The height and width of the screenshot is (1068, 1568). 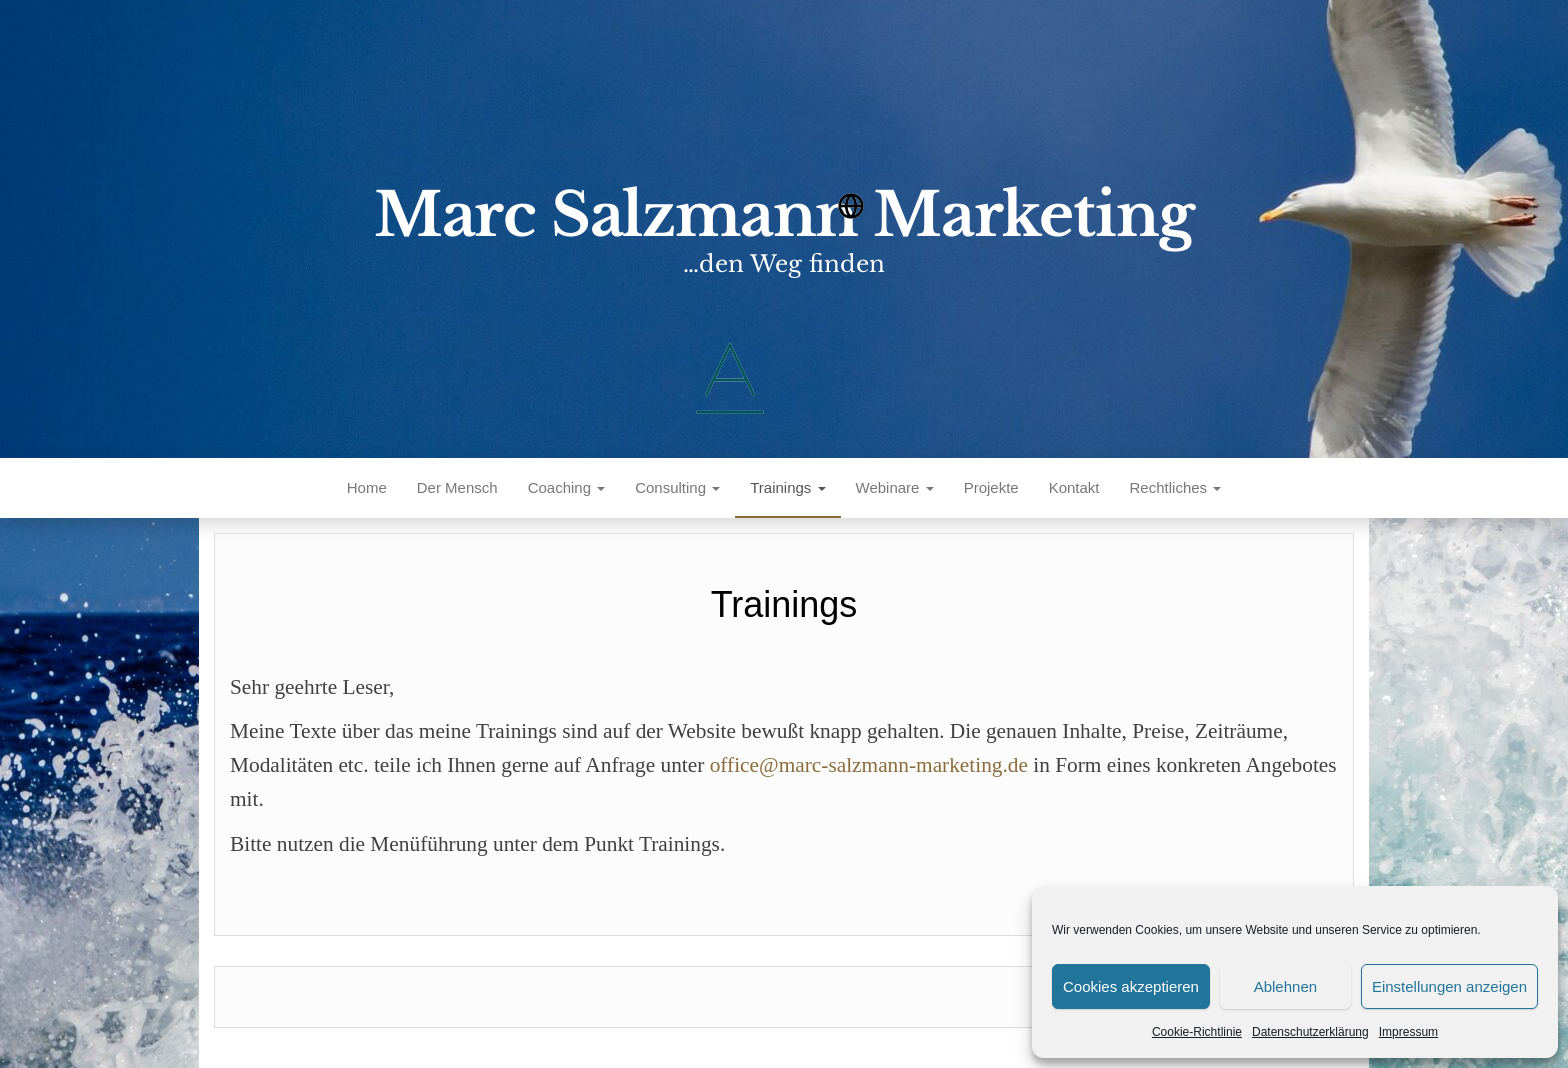 What do you see at coordinates (730, 380) in the screenshot?
I see `apply underline formatting to text` at bounding box center [730, 380].